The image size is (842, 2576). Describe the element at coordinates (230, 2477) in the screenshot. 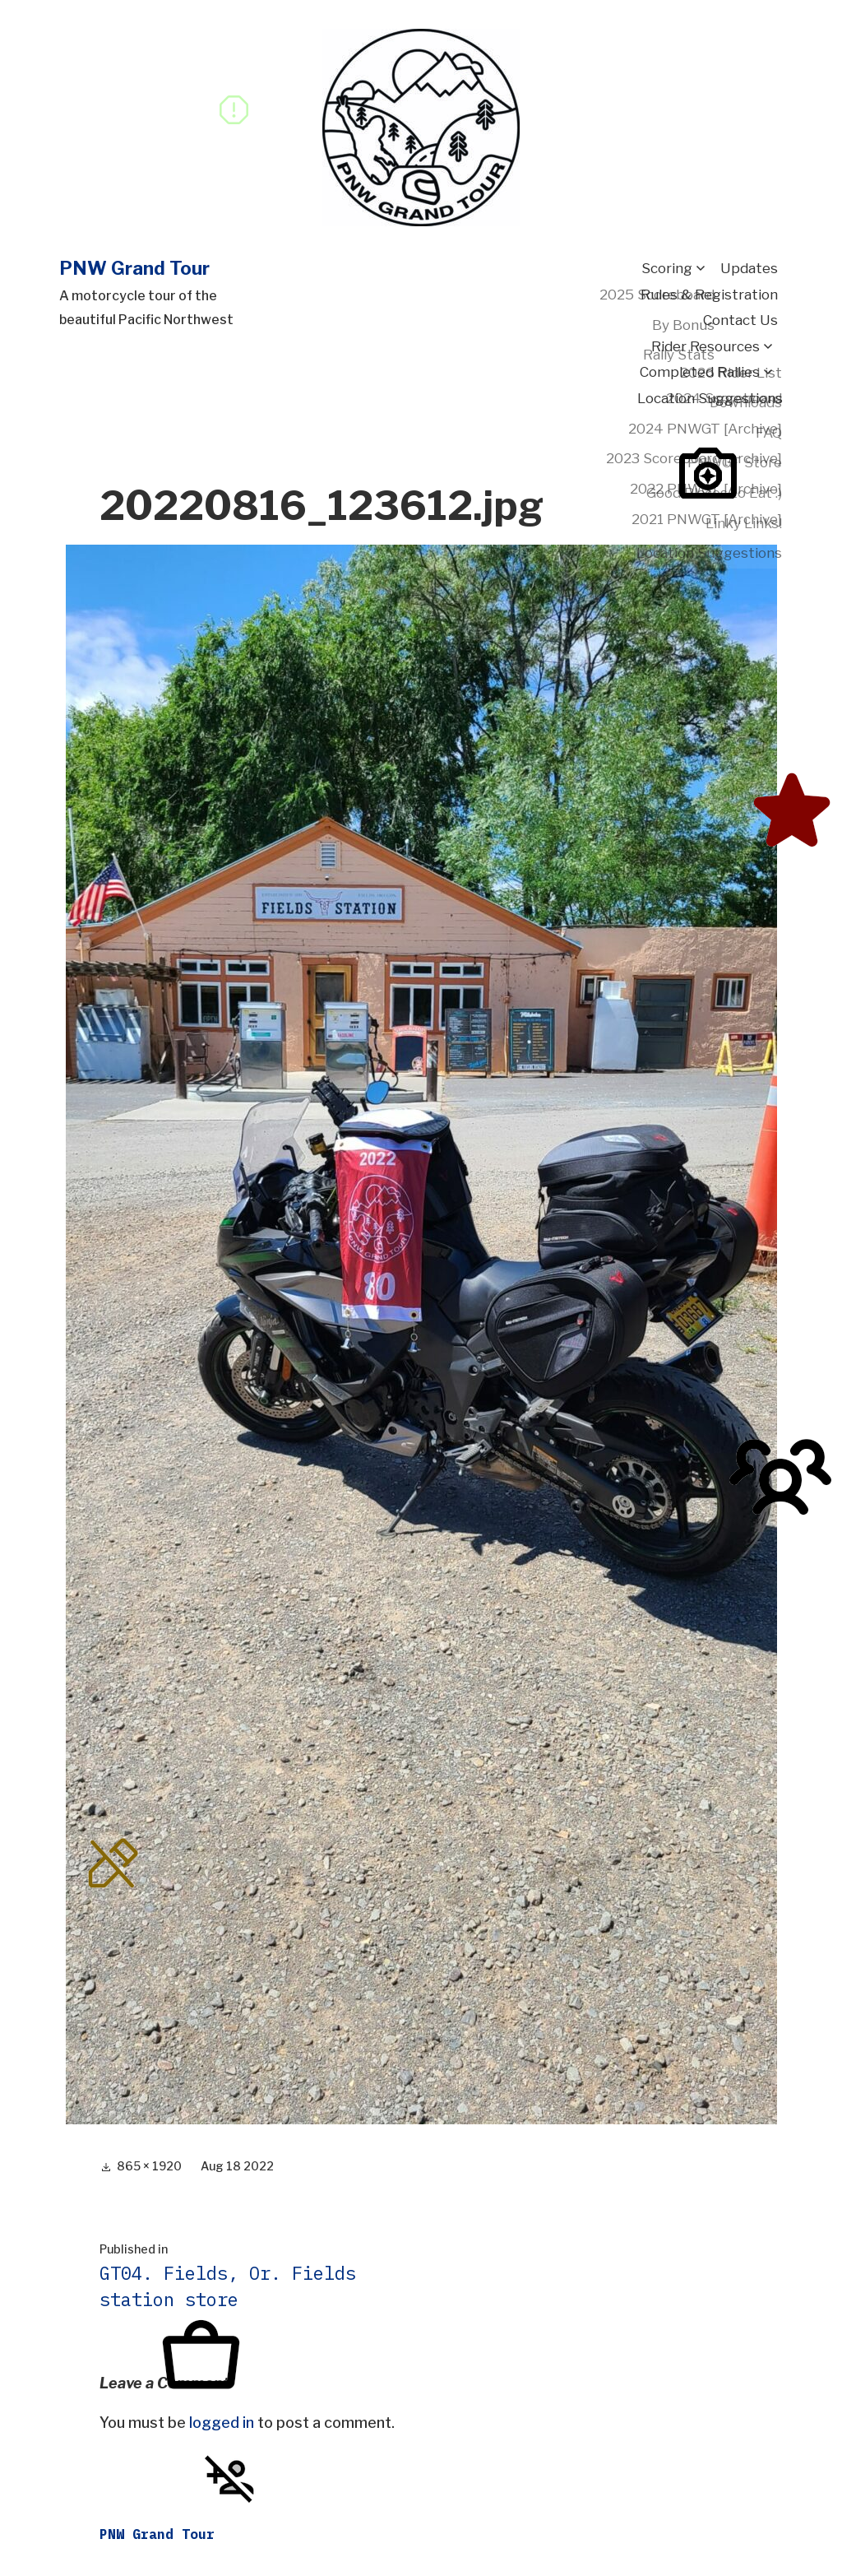

I see `indicates adding contacts is disabled` at that location.